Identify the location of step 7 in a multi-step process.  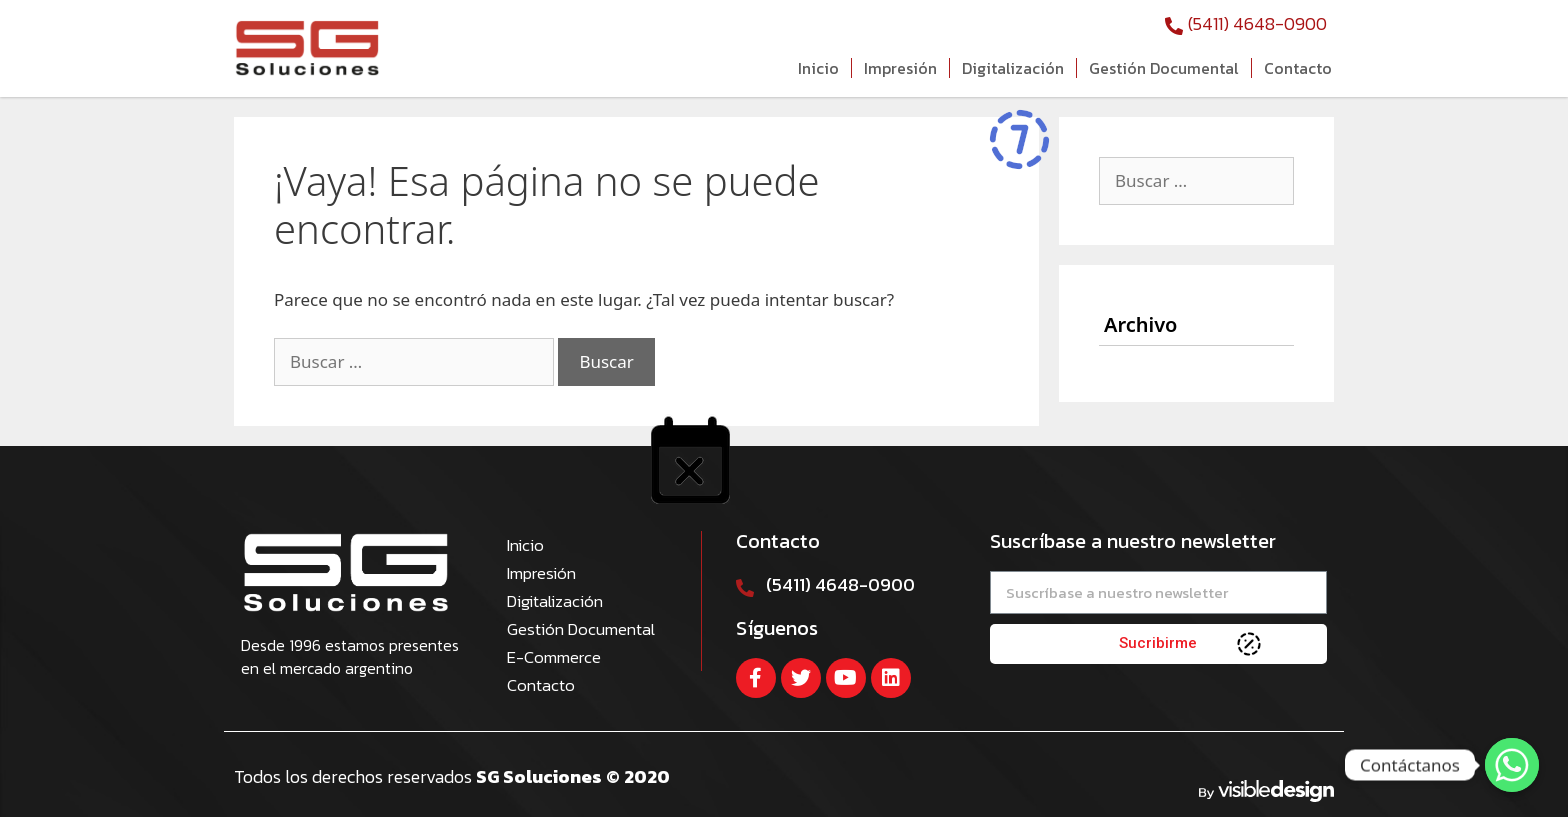
(1019, 139).